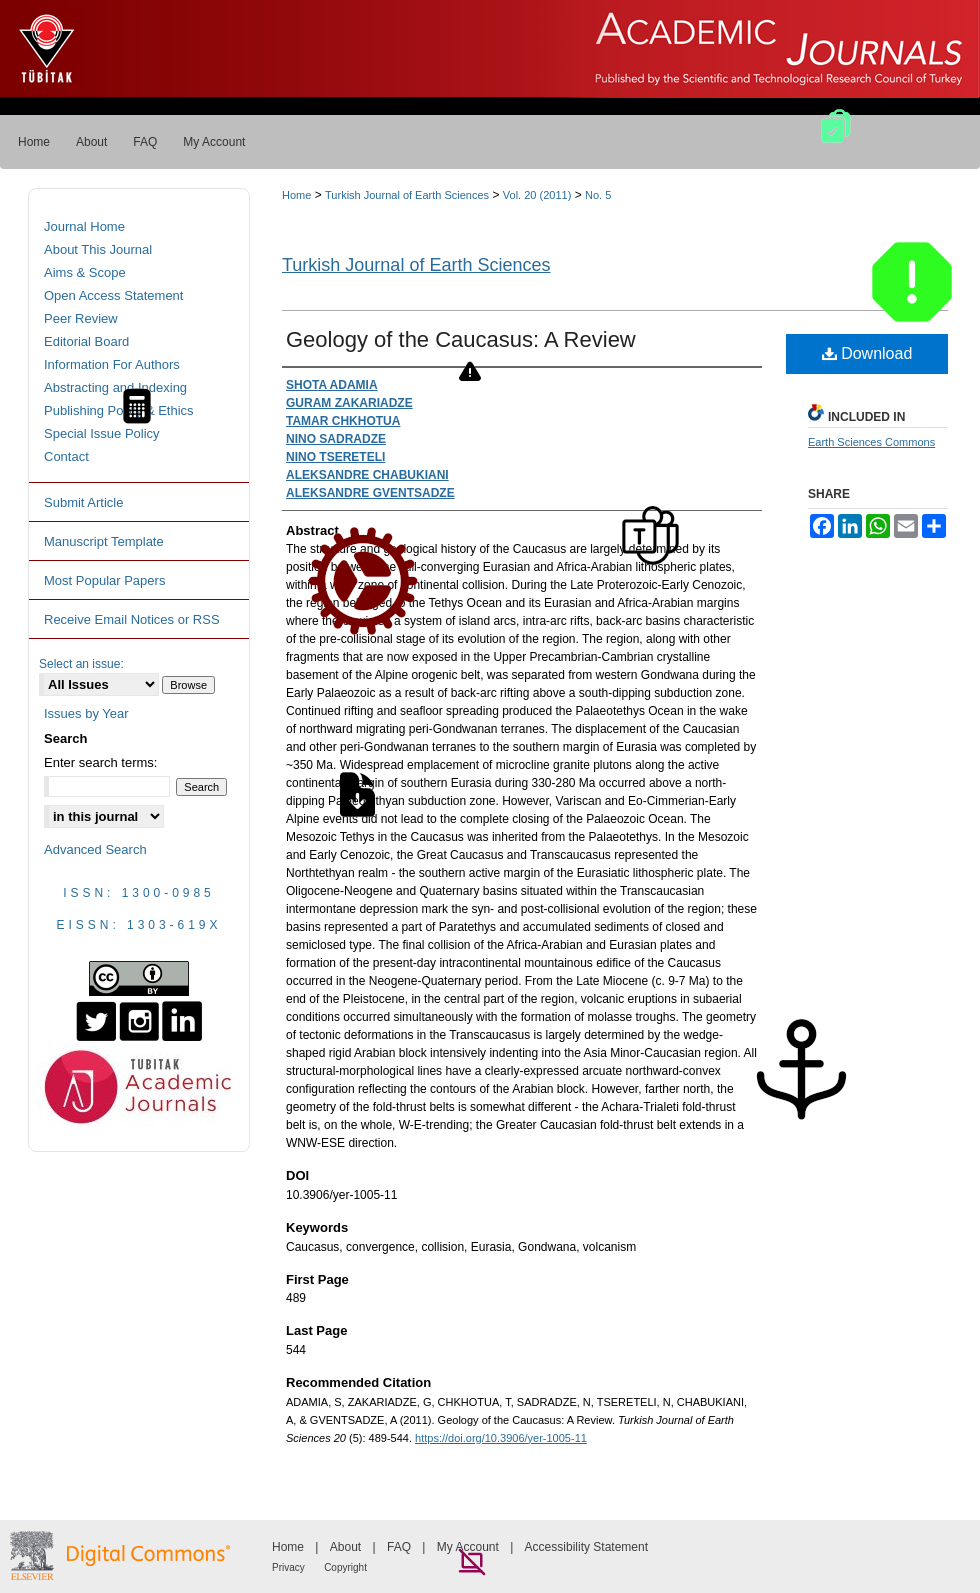  What do you see at coordinates (363, 581) in the screenshot?
I see `access settings or preferences` at bounding box center [363, 581].